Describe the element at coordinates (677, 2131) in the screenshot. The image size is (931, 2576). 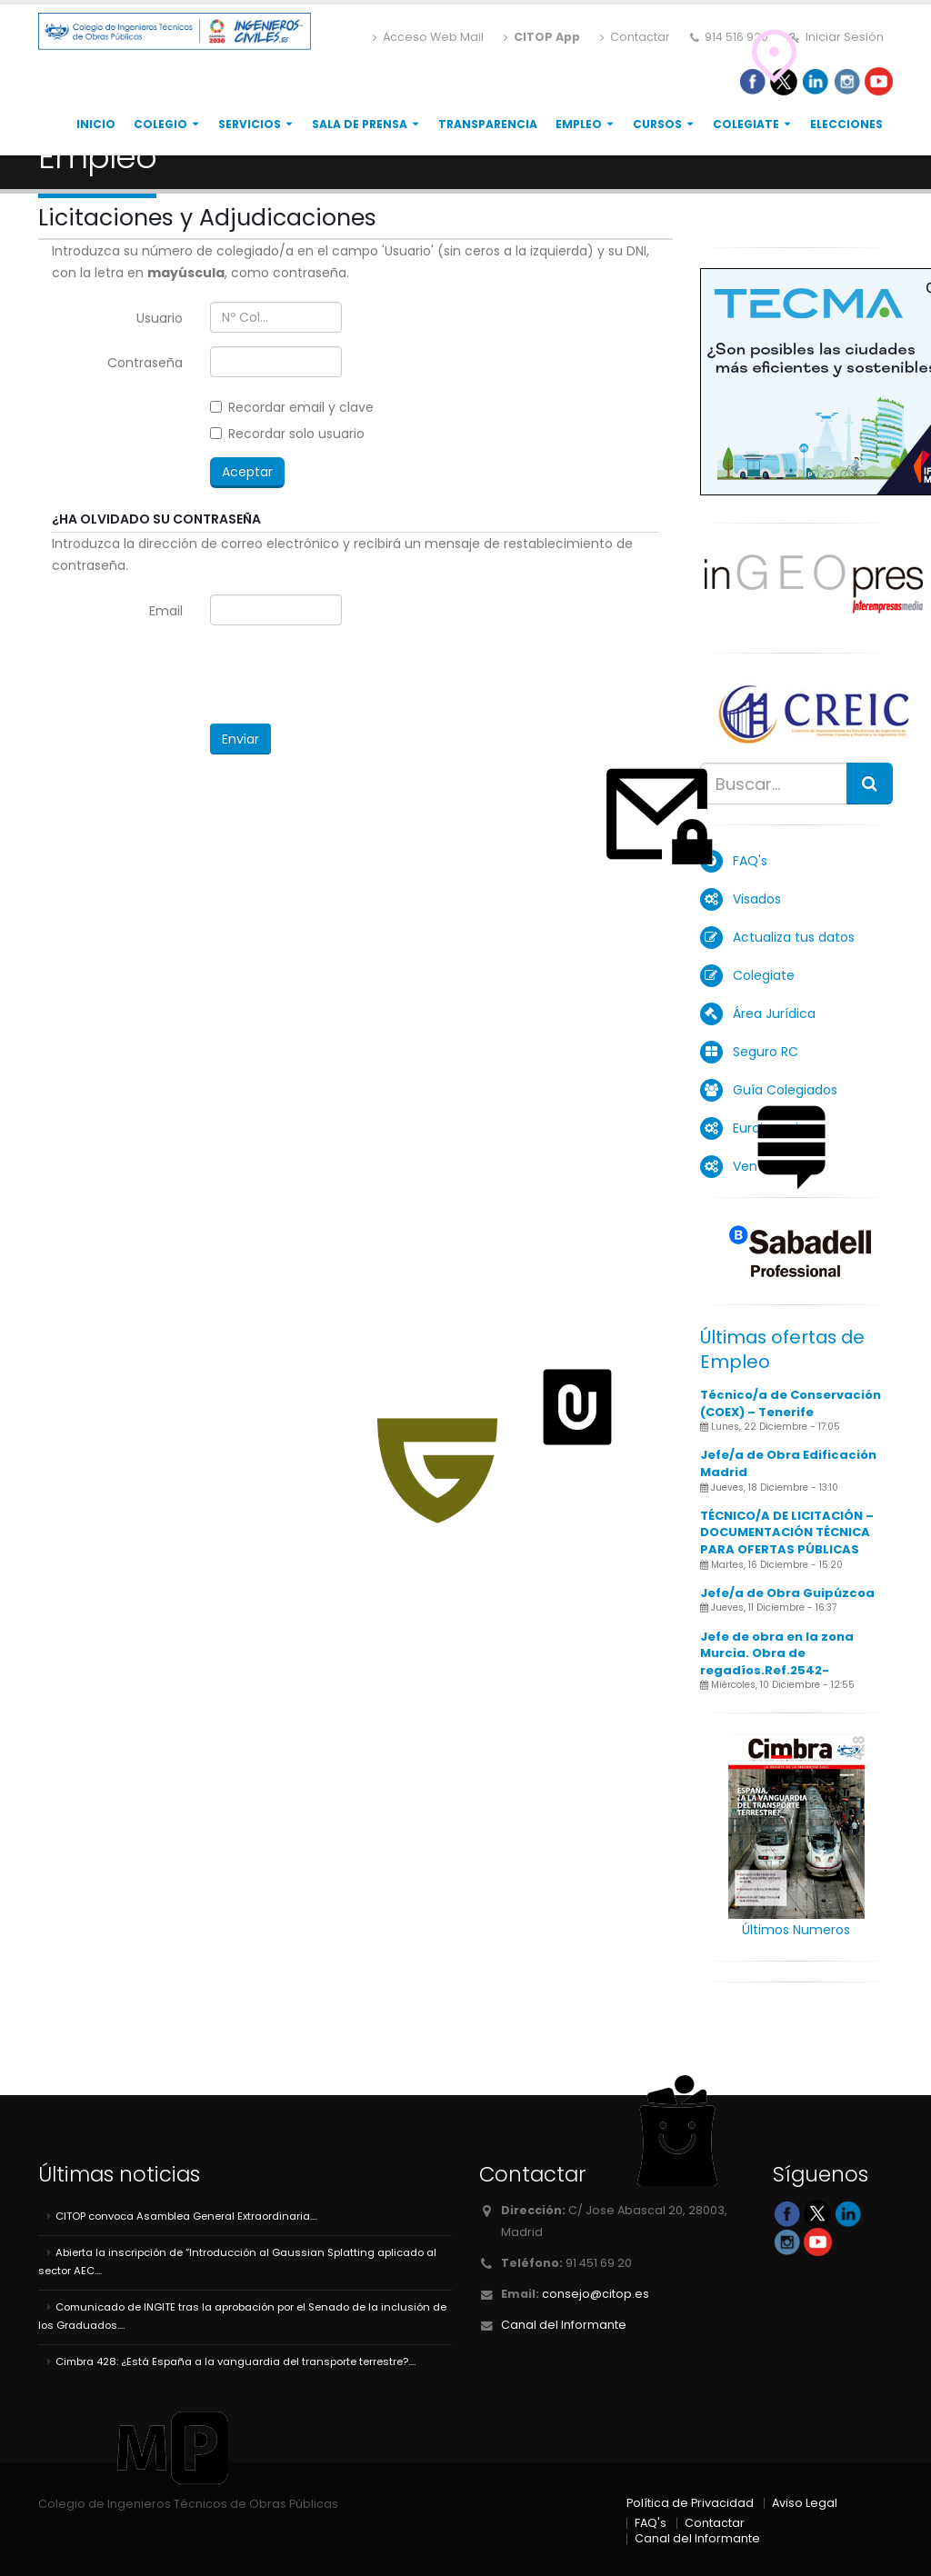
I see `open the Blibli shopping app` at that location.